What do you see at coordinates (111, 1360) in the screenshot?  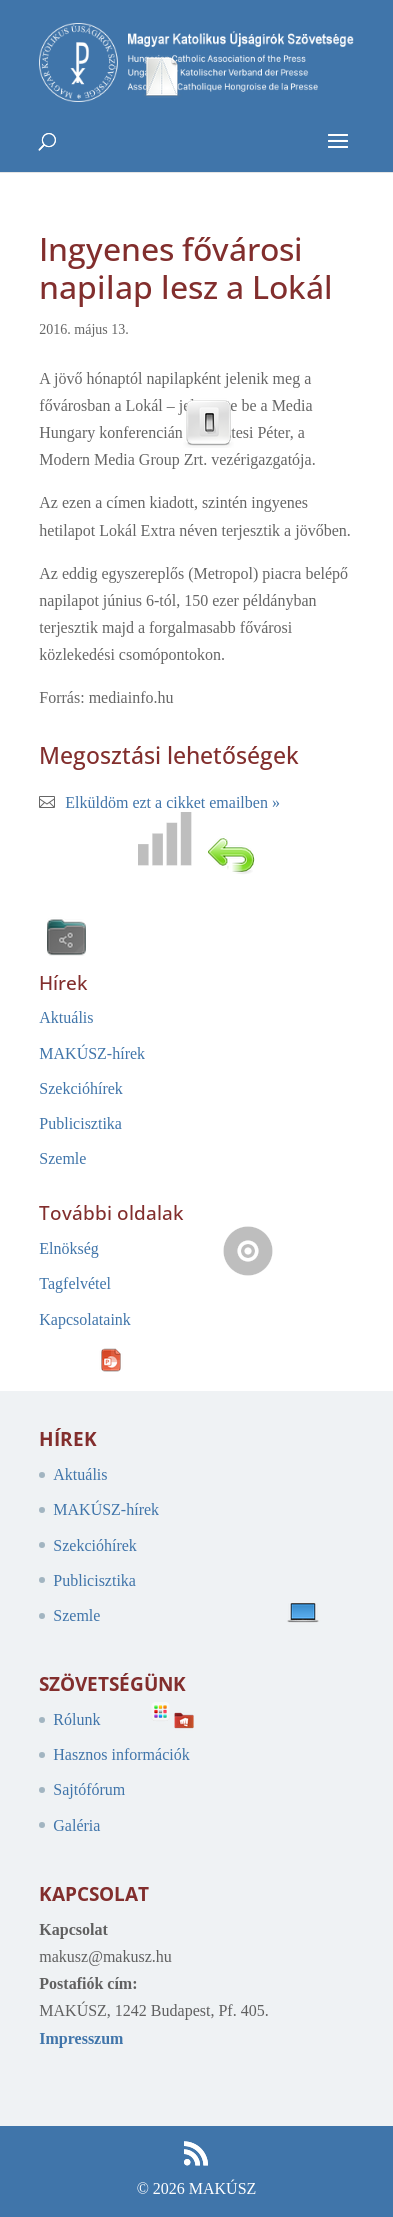 I see `a microsoft powerpoint file` at bounding box center [111, 1360].